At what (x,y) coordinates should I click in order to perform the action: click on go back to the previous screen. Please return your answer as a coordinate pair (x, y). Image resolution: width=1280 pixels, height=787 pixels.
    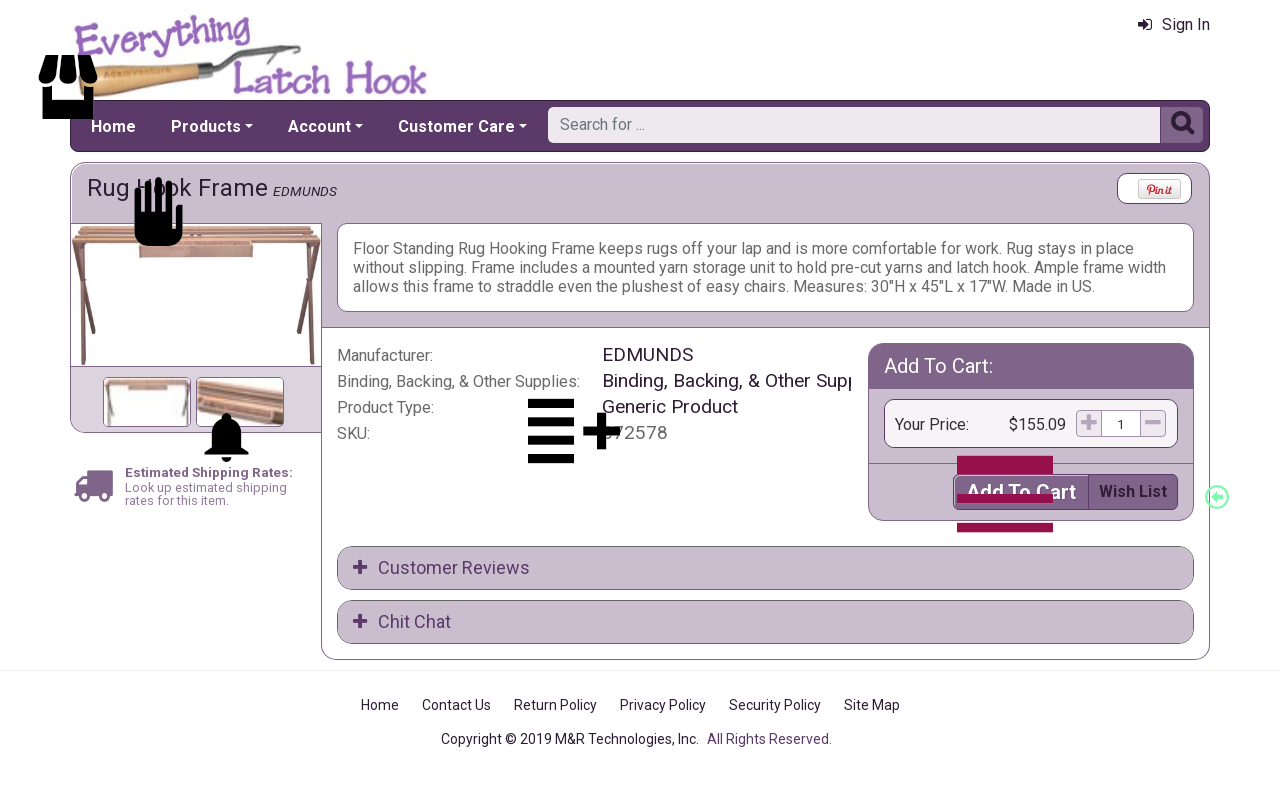
    Looking at the image, I should click on (1217, 497).